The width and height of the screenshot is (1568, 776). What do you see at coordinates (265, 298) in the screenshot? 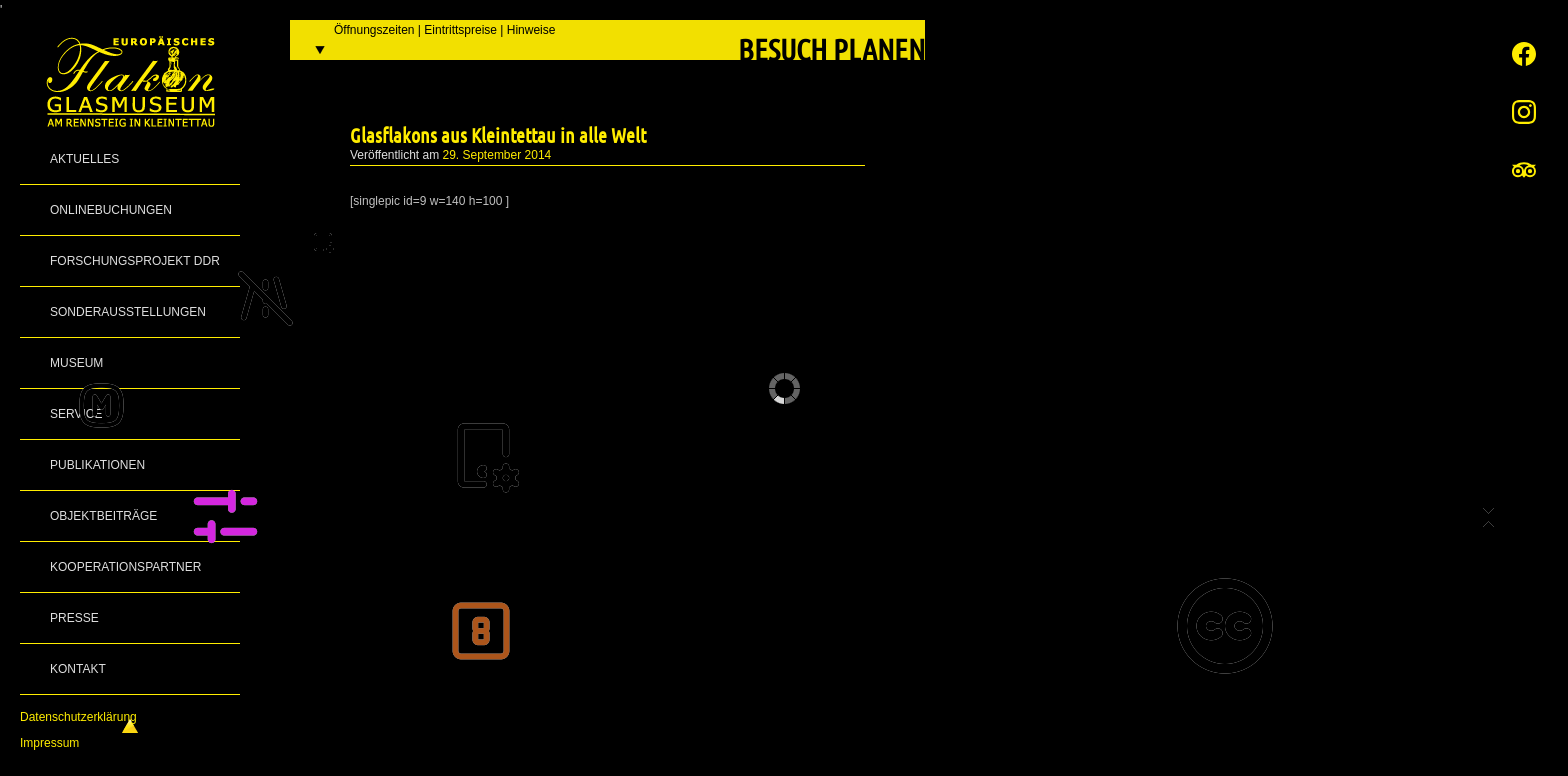
I see `road or route unavailable` at bounding box center [265, 298].